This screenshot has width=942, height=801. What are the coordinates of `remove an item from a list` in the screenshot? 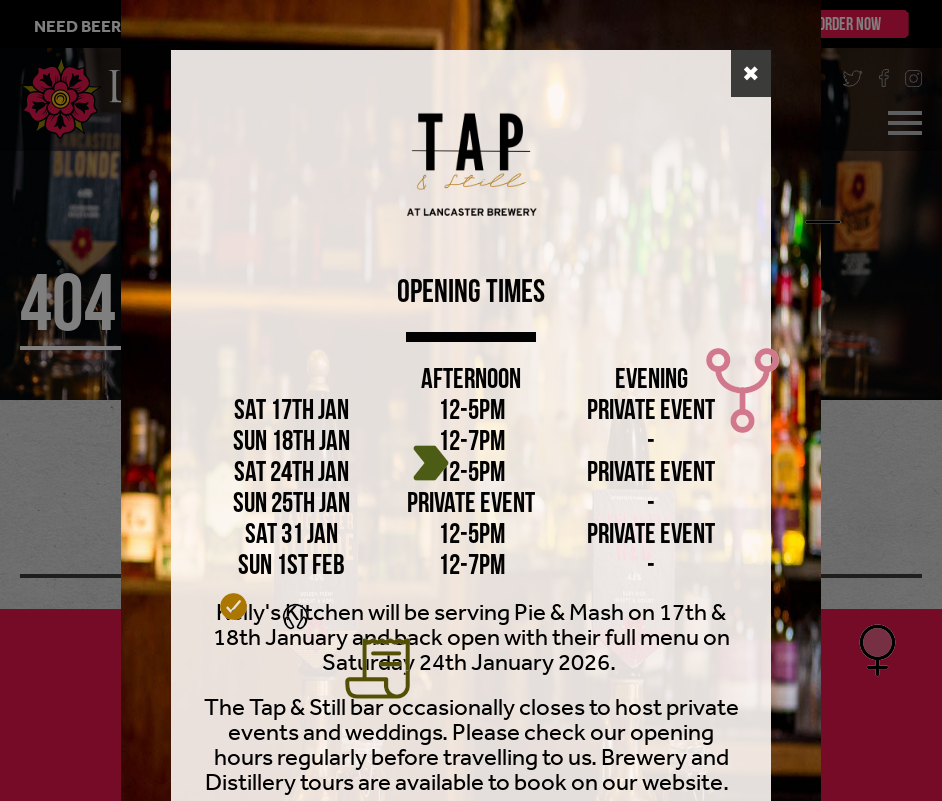 It's located at (823, 222).